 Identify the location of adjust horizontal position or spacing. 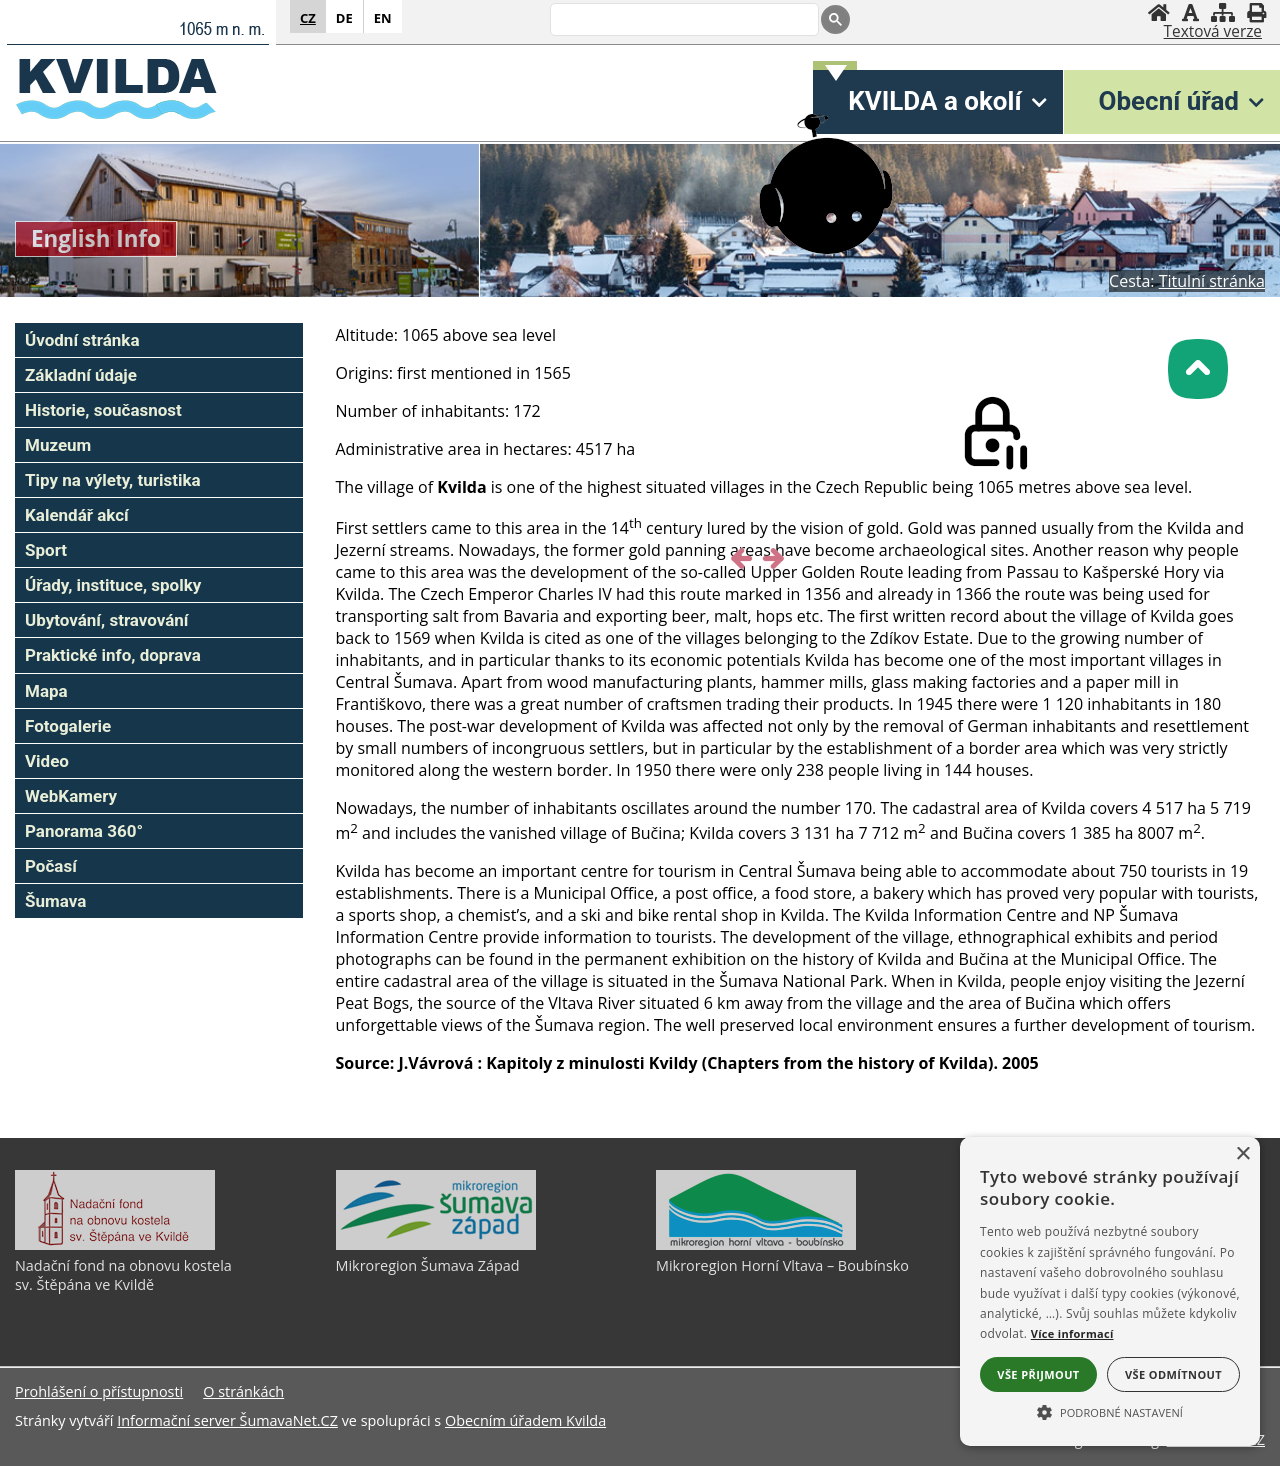
(757, 558).